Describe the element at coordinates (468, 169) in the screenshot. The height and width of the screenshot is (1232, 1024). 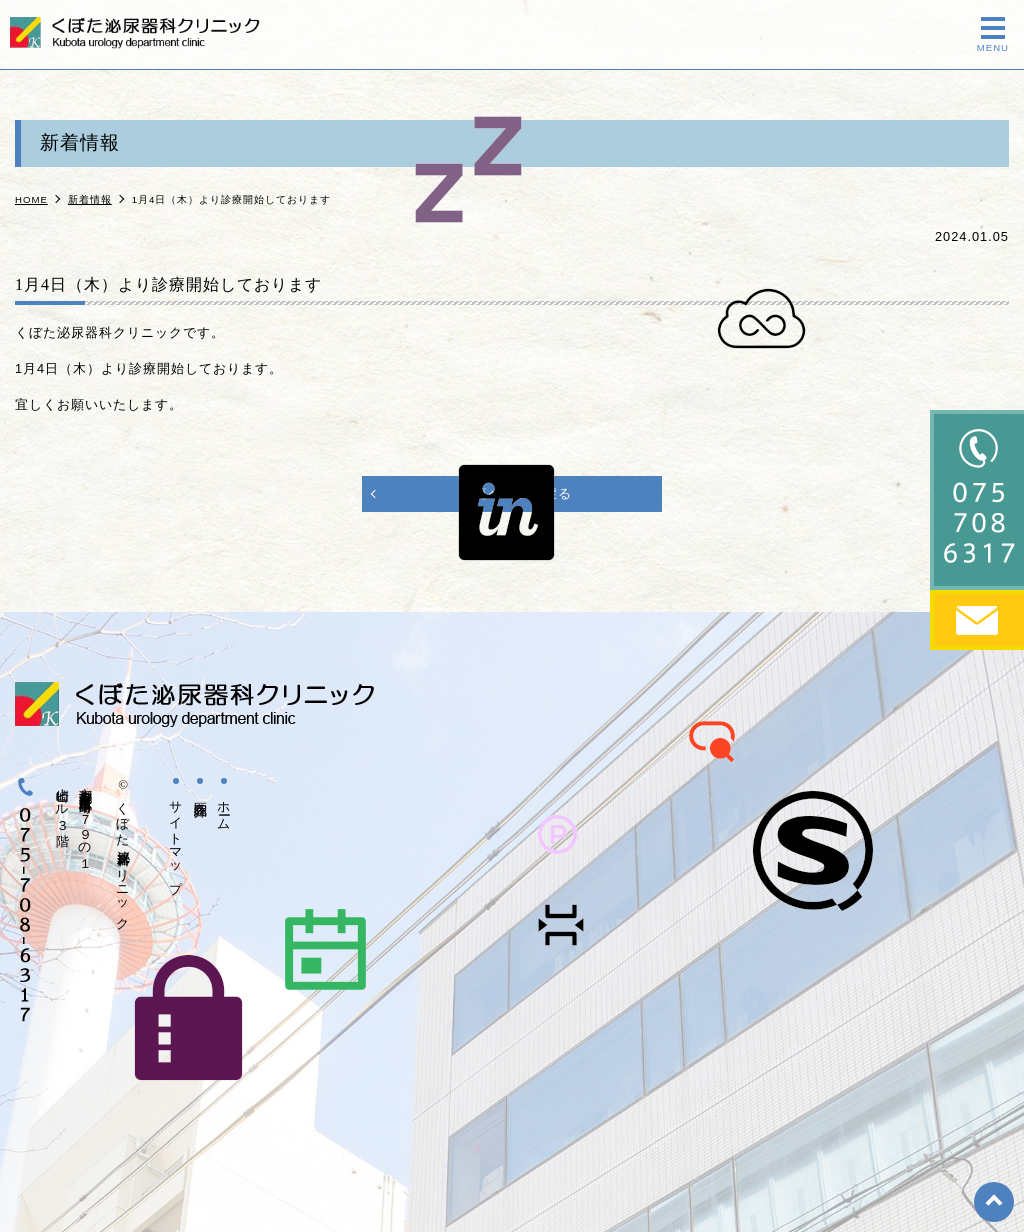
I see `indicates sleep or rest mode` at that location.